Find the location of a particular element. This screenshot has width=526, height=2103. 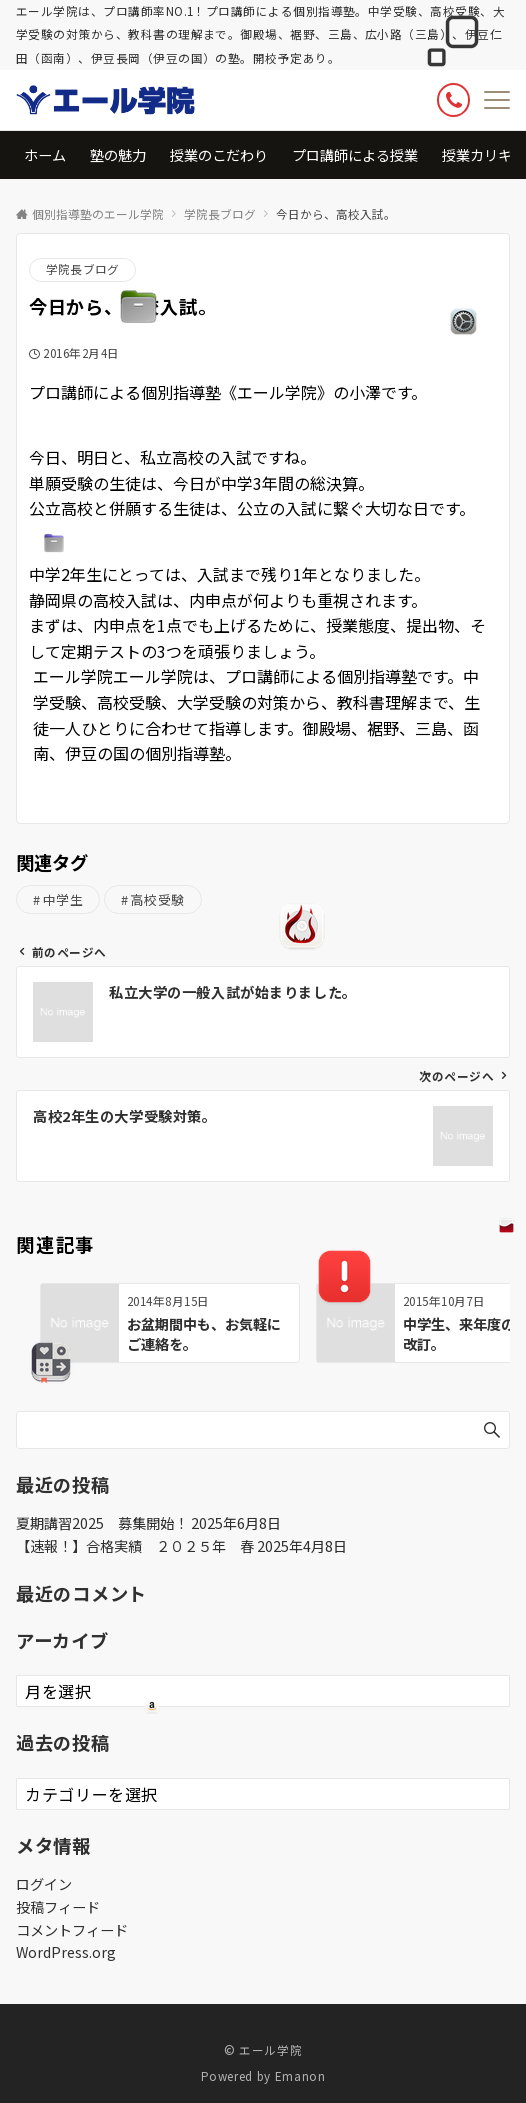

open the icon library app is located at coordinates (51, 1362).